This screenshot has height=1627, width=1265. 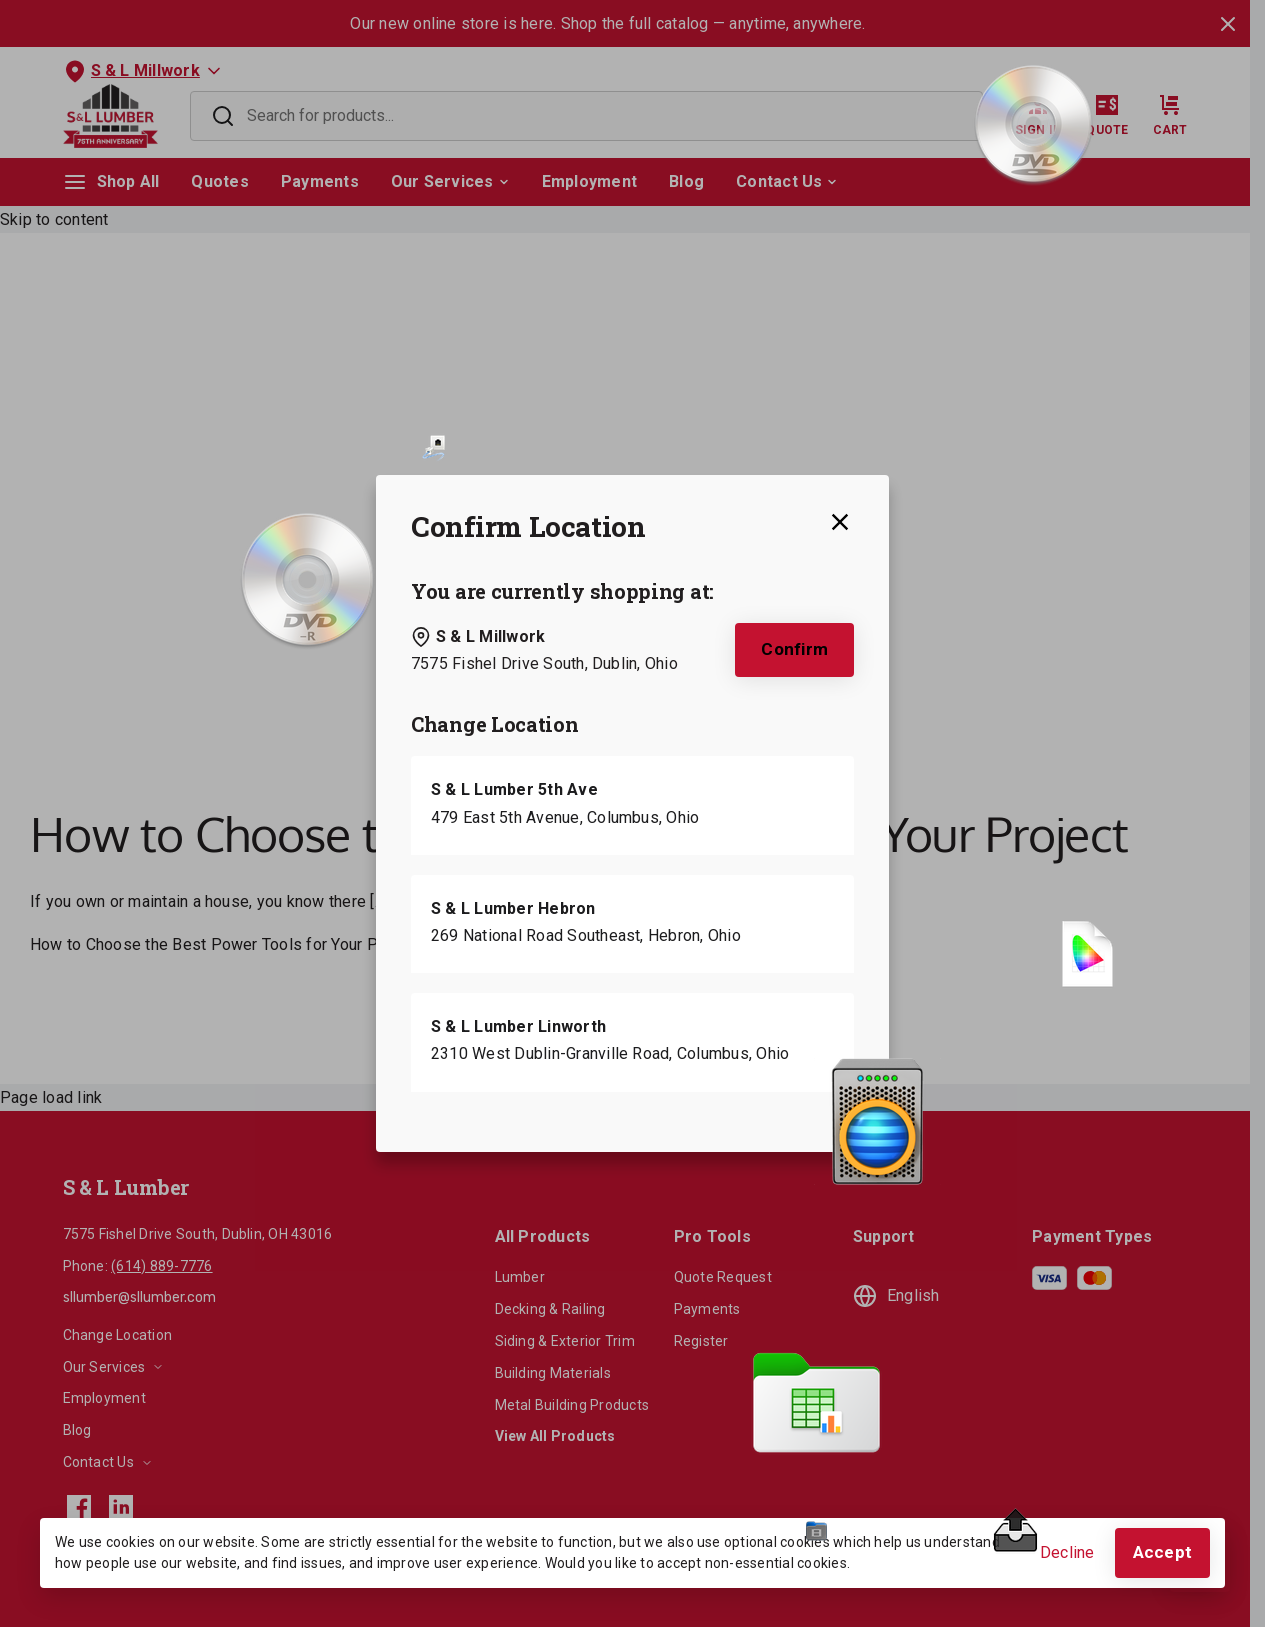 I want to click on access DVD drive or optical disc contents, so click(x=1033, y=126).